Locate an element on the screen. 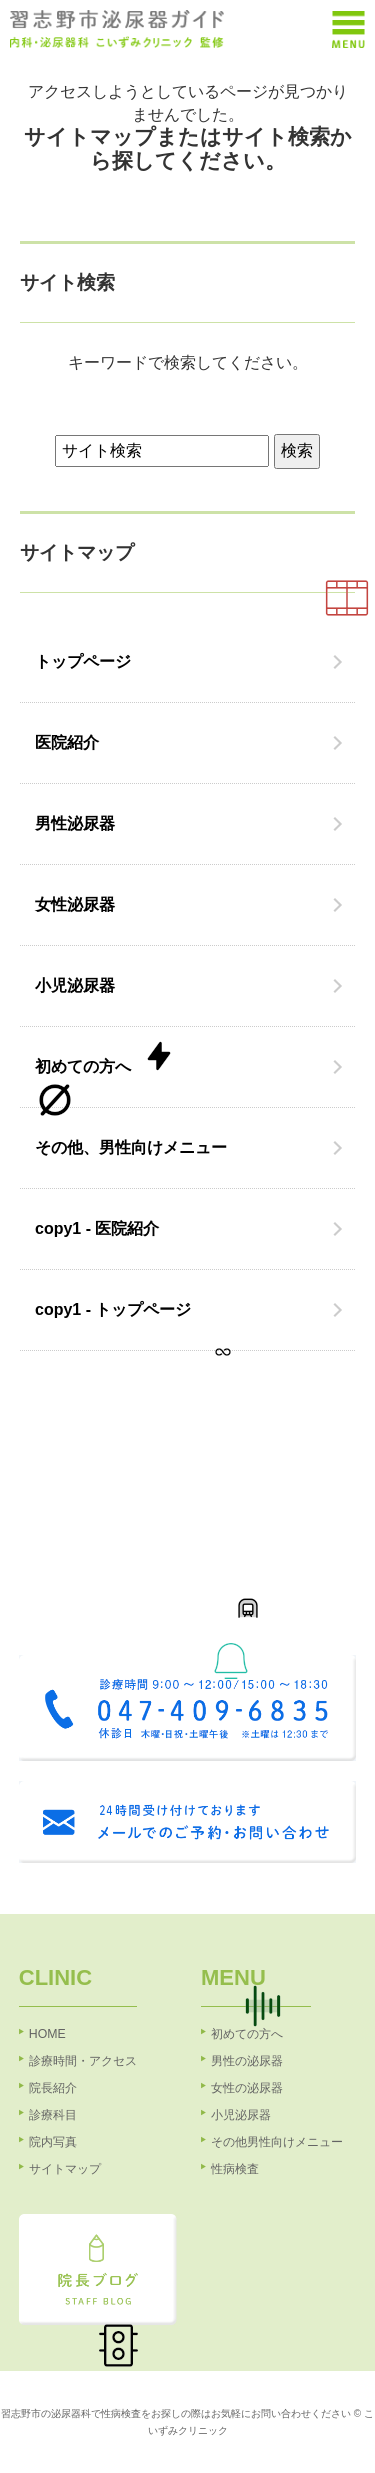 The width and height of the screenshot is (375, 2473). audio or sound visualization is located at coordinates (263, 2006).